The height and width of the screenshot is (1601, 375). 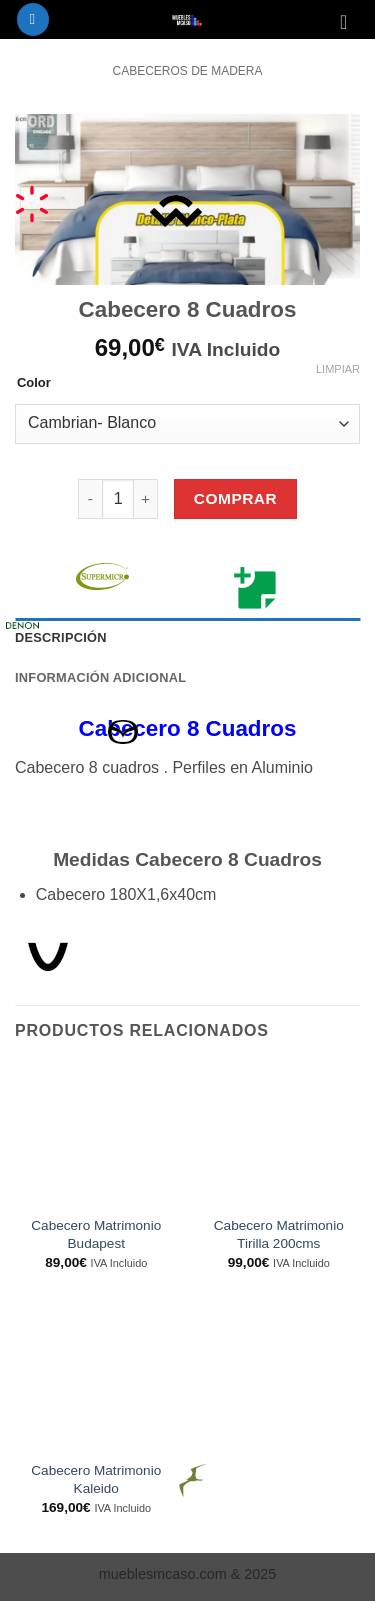 What do you see at coordinates (123, 732) in the screenshot?
I see `mazda brand logo` at bounding box center [123, 732].